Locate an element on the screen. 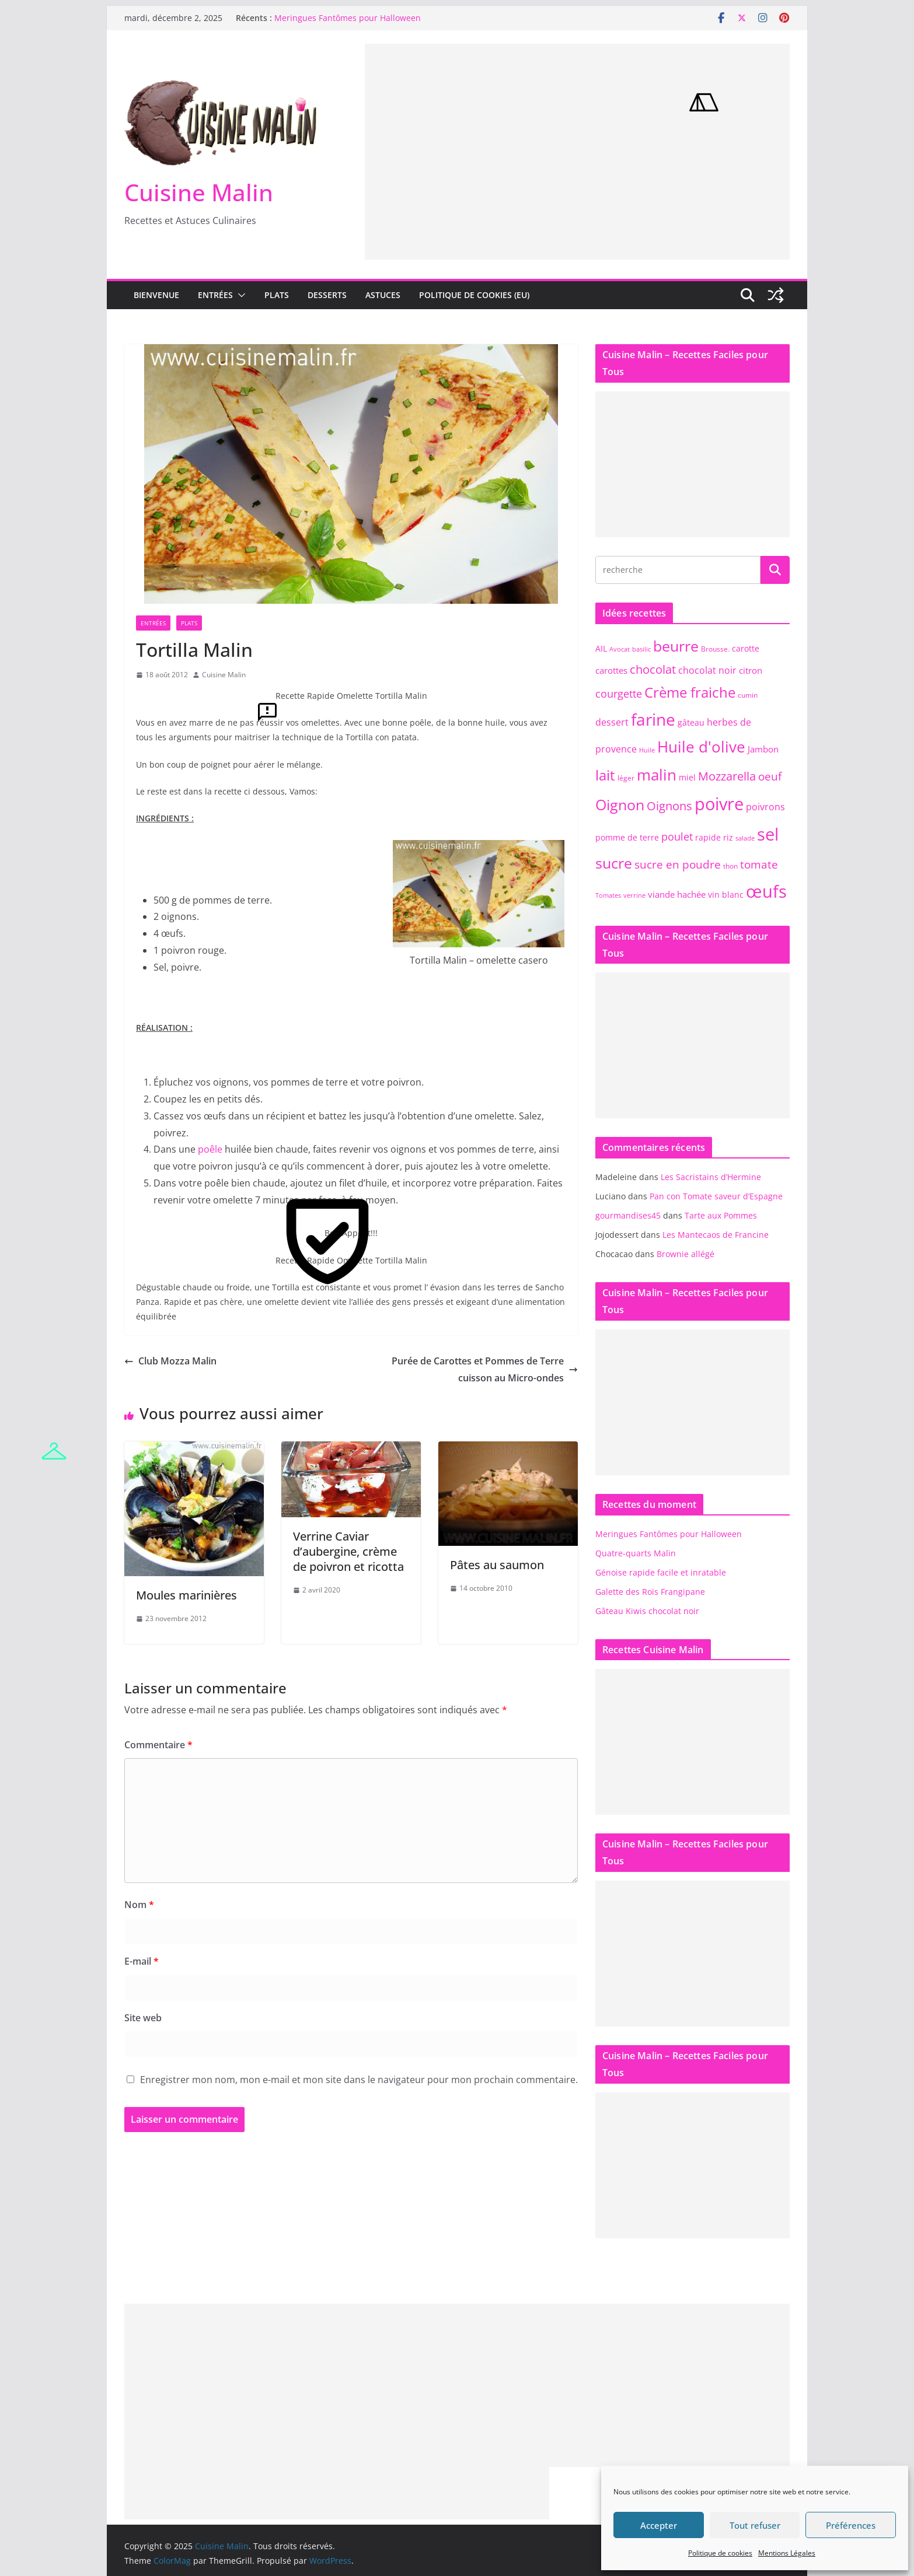 Image resolution: width=914 pixels, height=2576 pixels. access wardrobe or clothing options is located at coordinates (54, 1452).